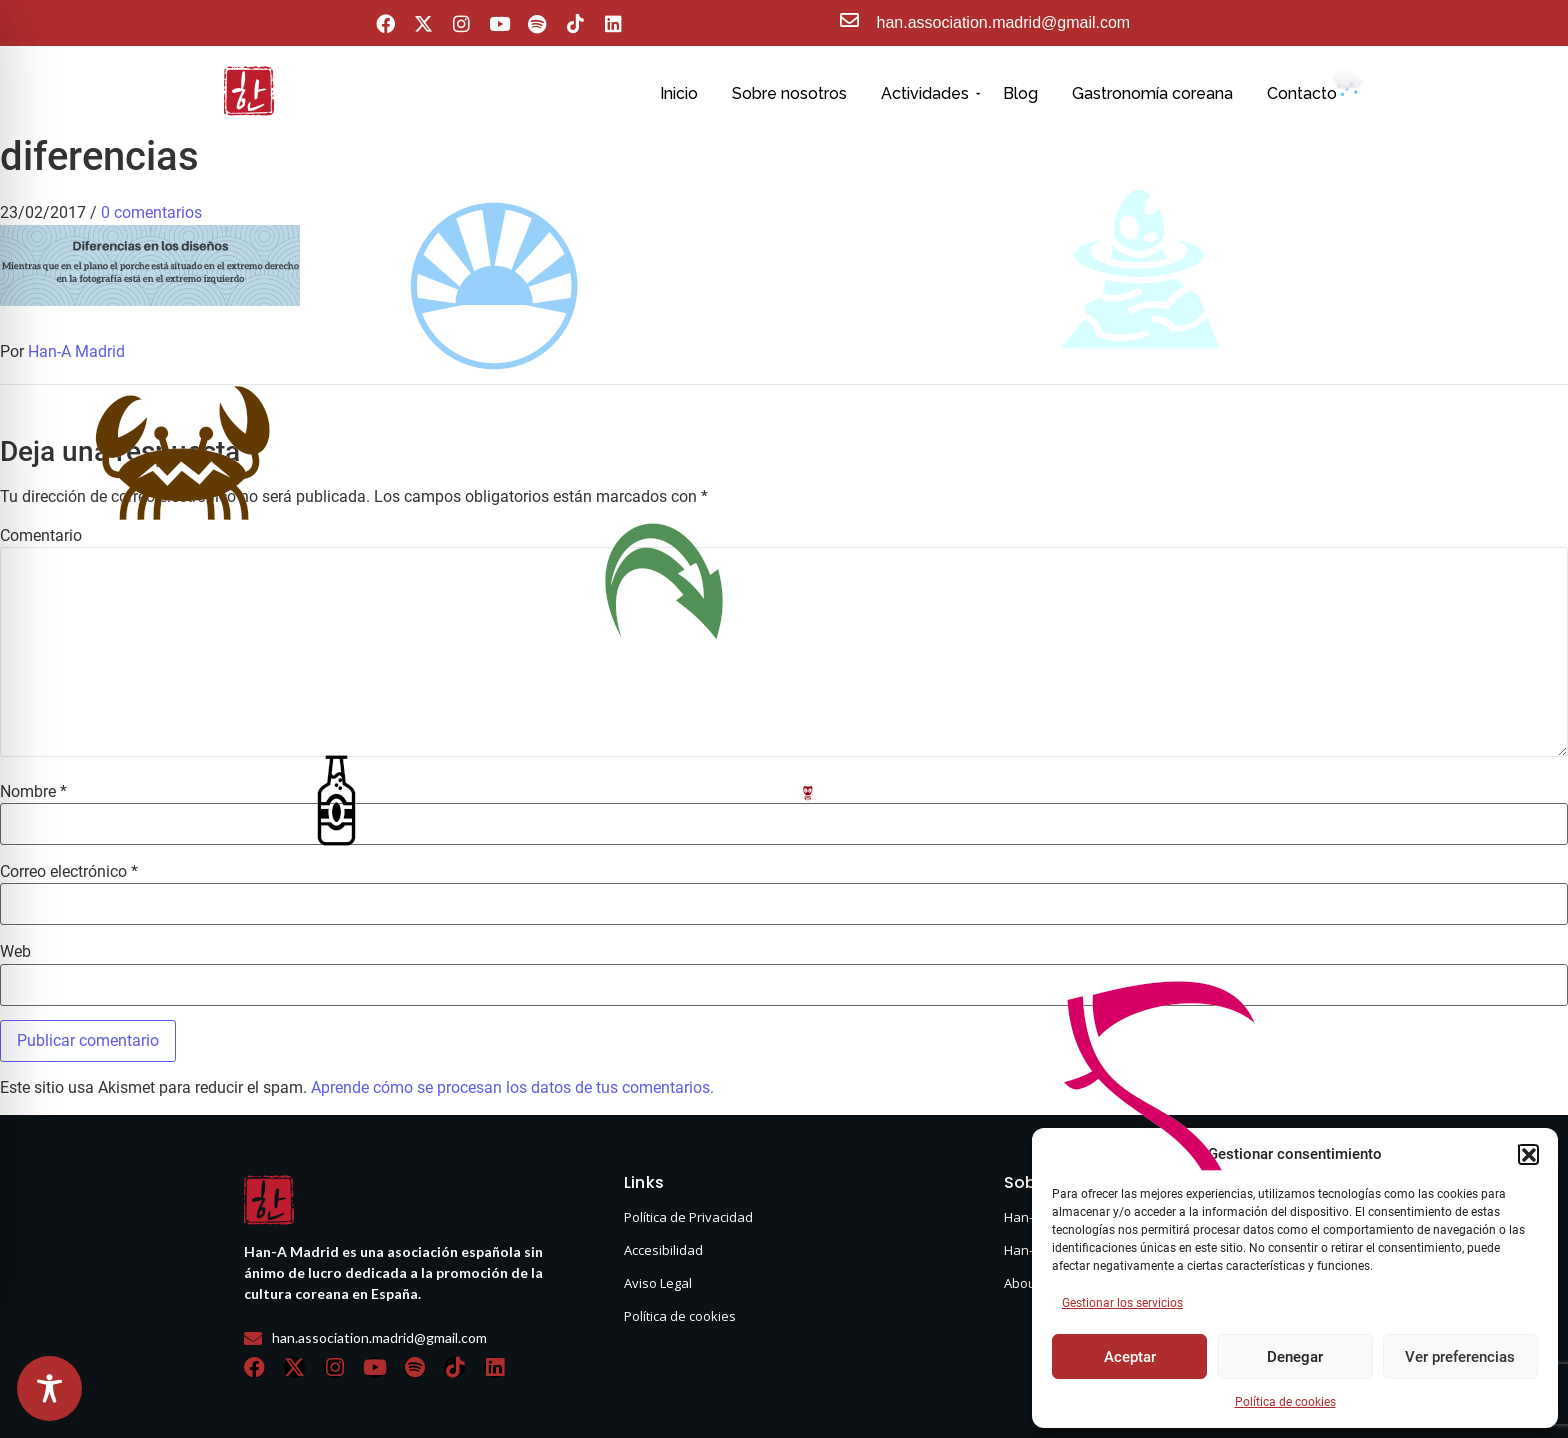 The width and height of the screenshot is (1568, 1438). Describe the element at coordinates (1160, 1075) in the screenshot. I see `select the scythe weapon or tool` at that location.